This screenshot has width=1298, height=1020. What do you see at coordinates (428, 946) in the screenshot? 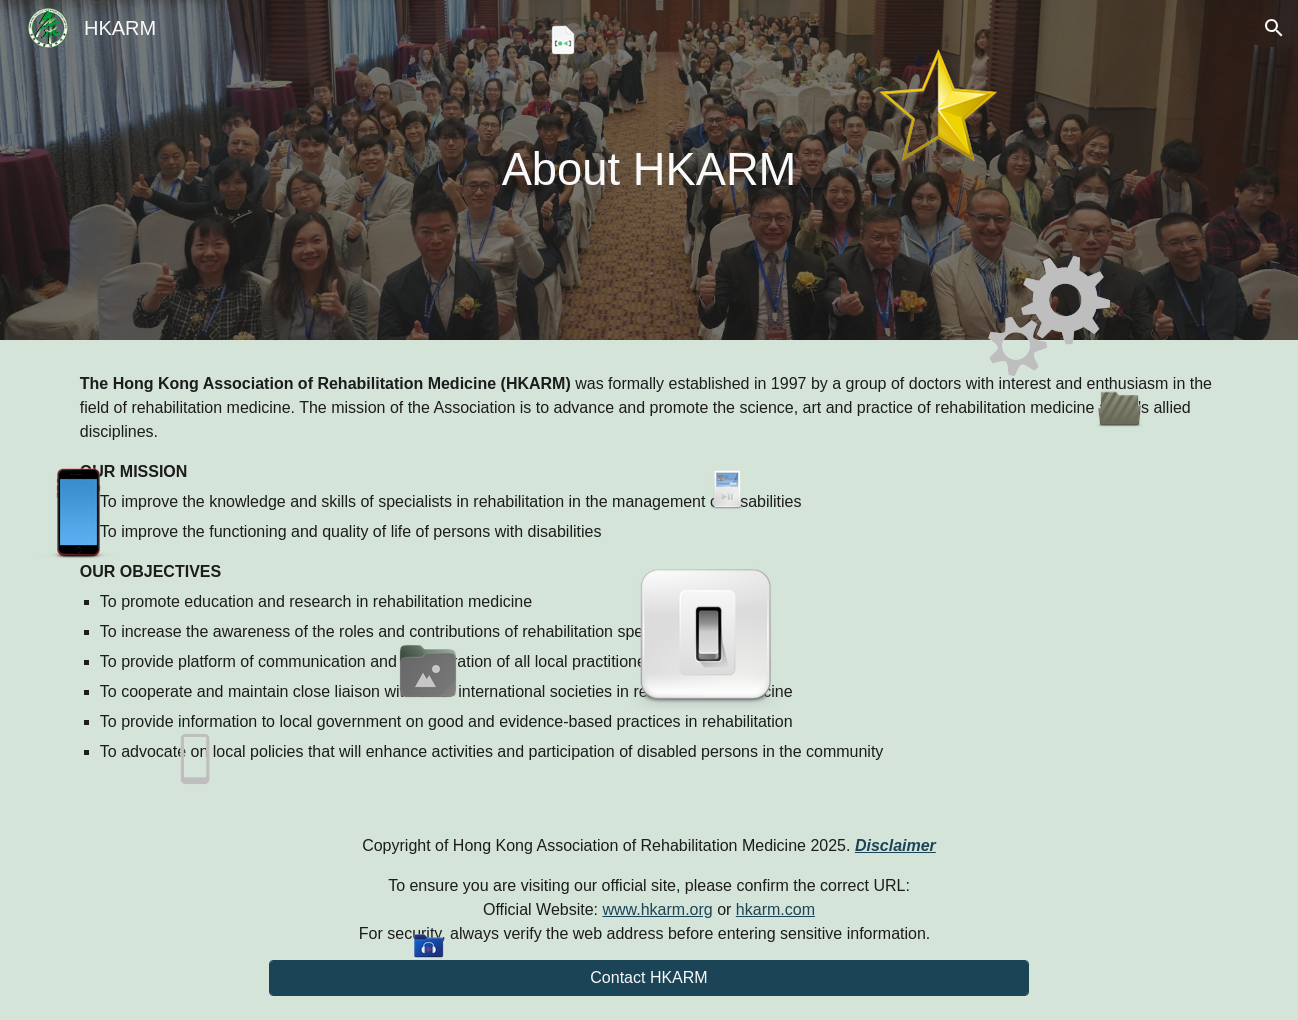
I see `open audacity project files folder` at bounding box center [428, 946].